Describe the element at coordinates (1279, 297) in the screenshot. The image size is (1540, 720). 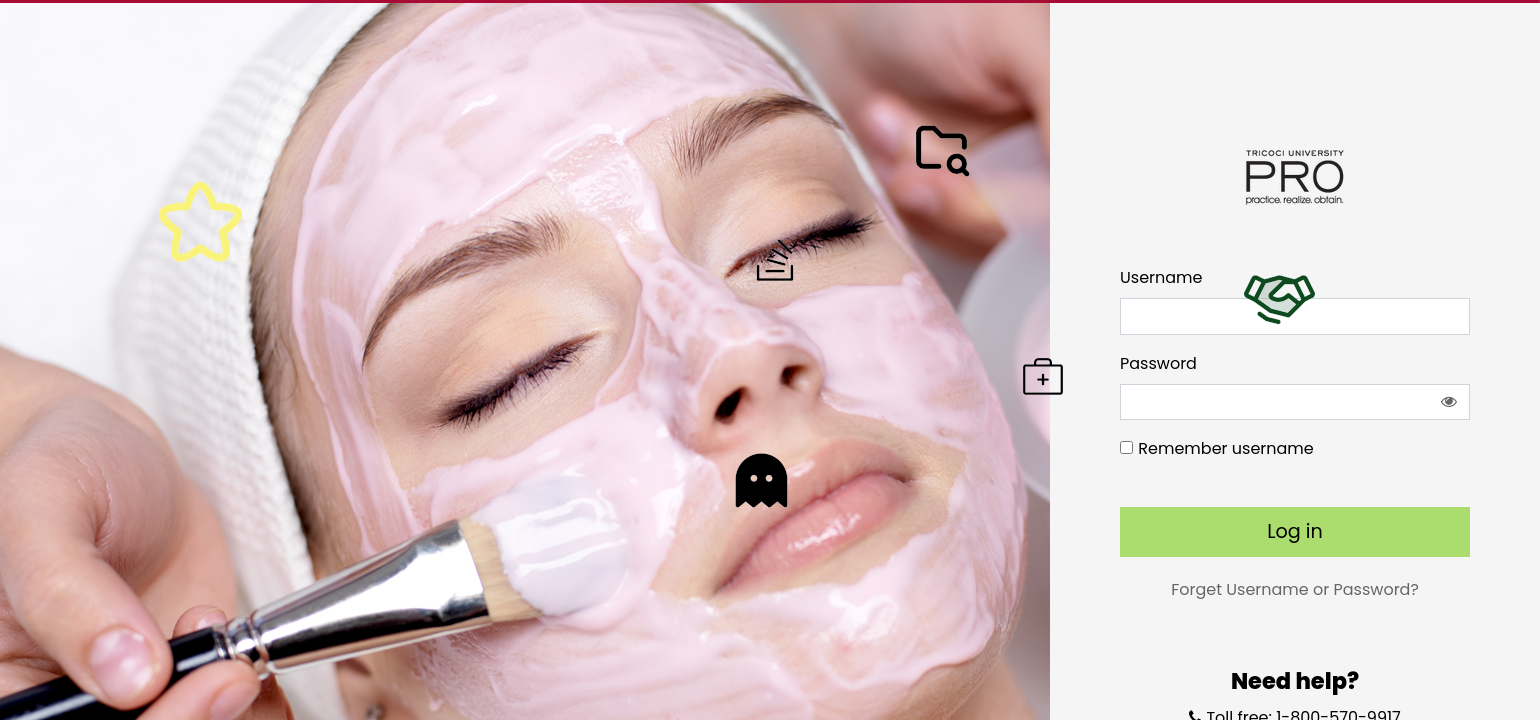
I see `indicates a partnership or collaboration feature` at that location.